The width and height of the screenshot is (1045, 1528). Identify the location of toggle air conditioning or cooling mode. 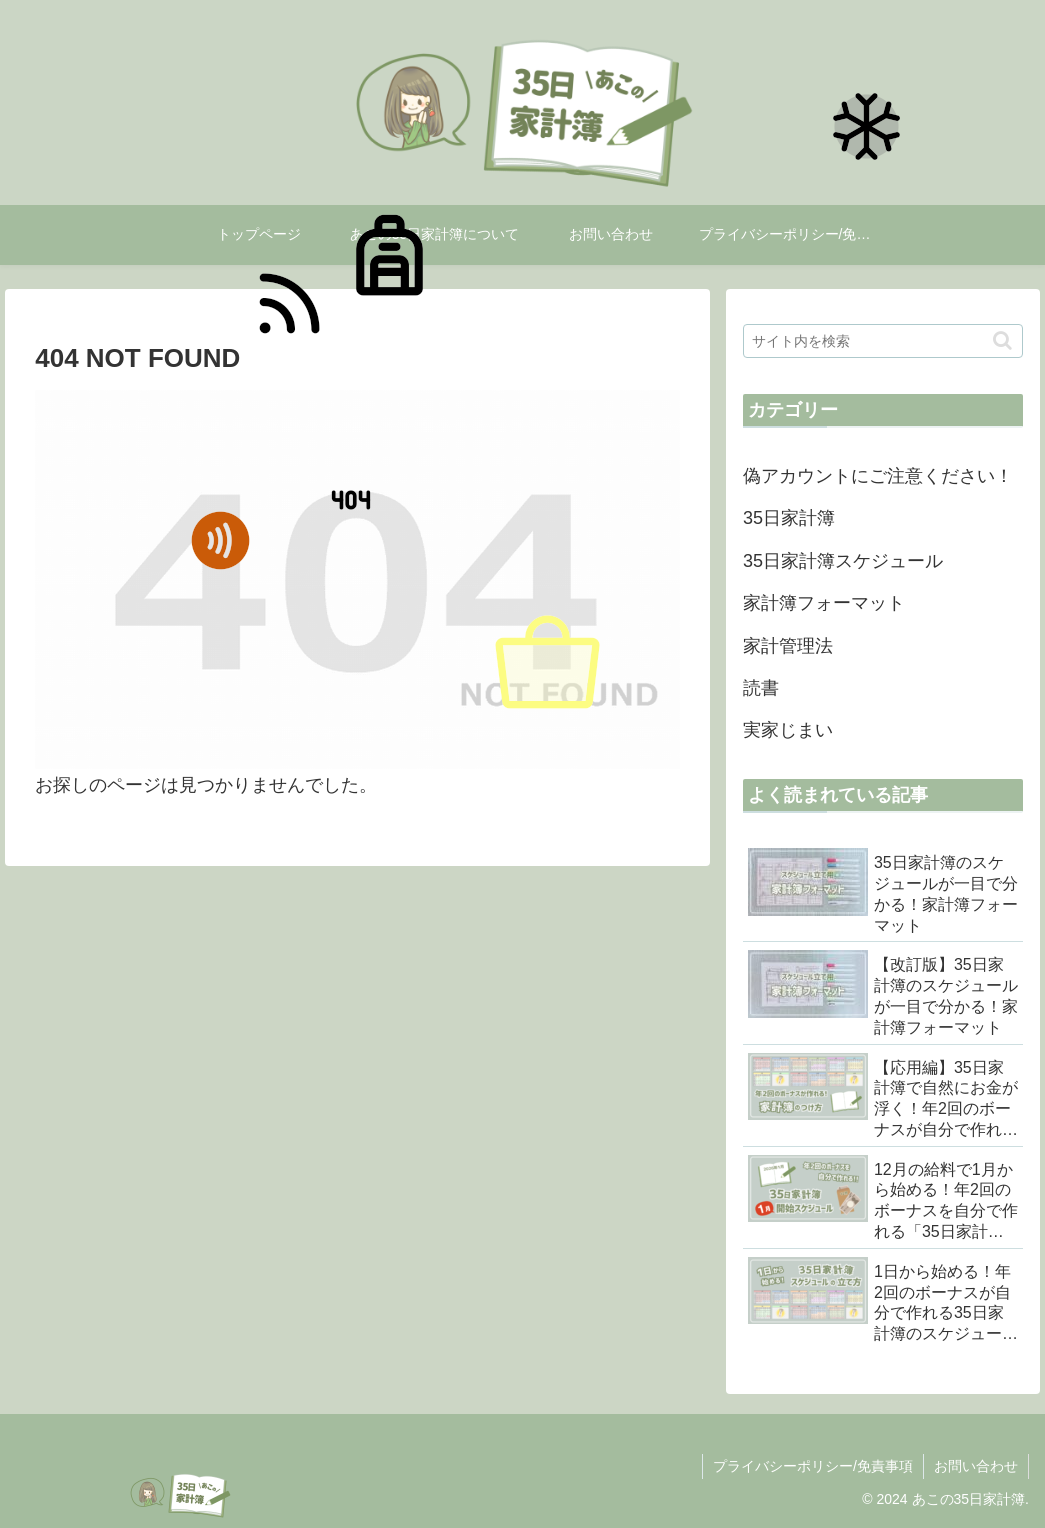
(866, 126).